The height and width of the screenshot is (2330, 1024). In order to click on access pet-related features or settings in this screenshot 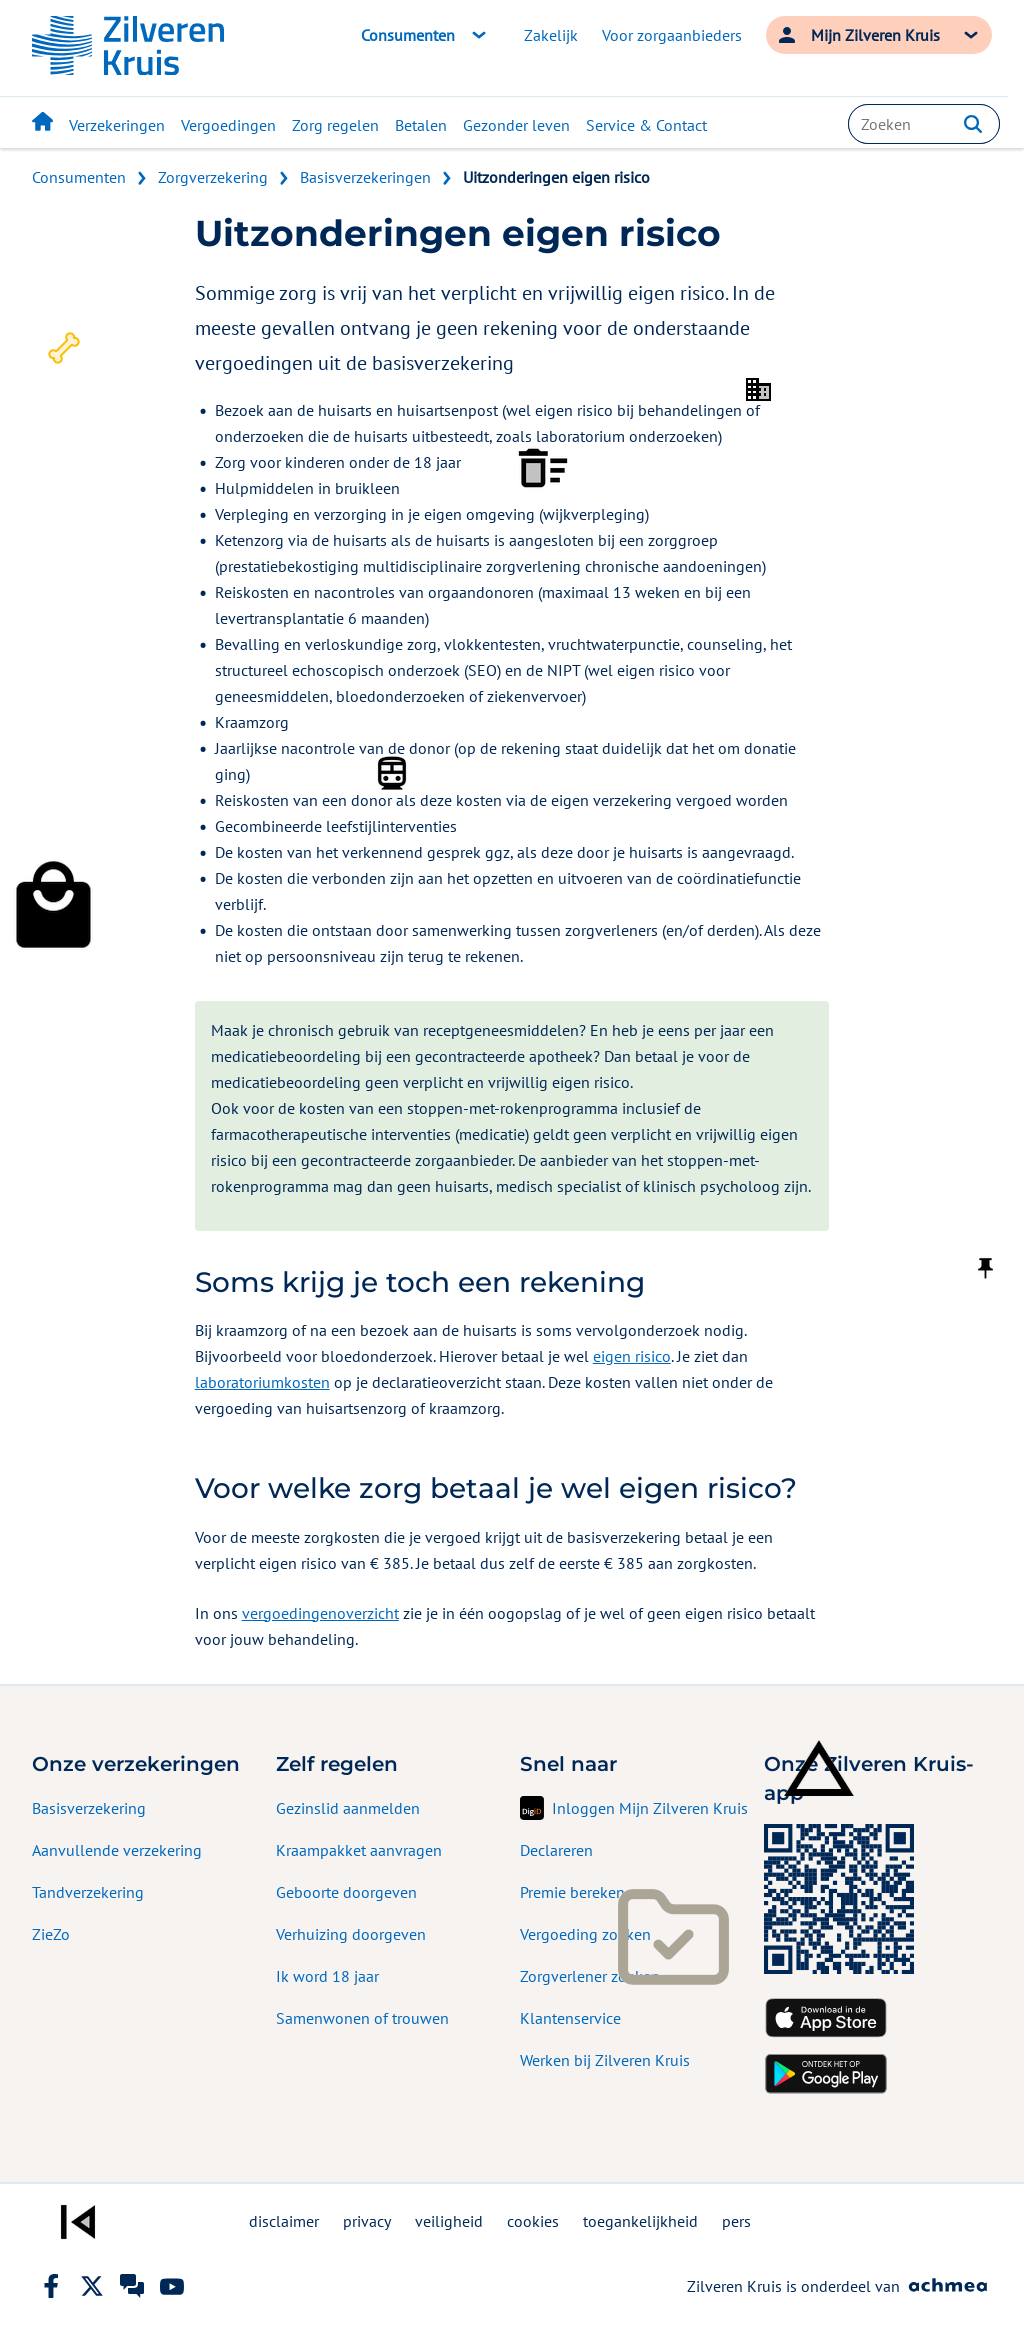, I will do `click(64, 348)`.